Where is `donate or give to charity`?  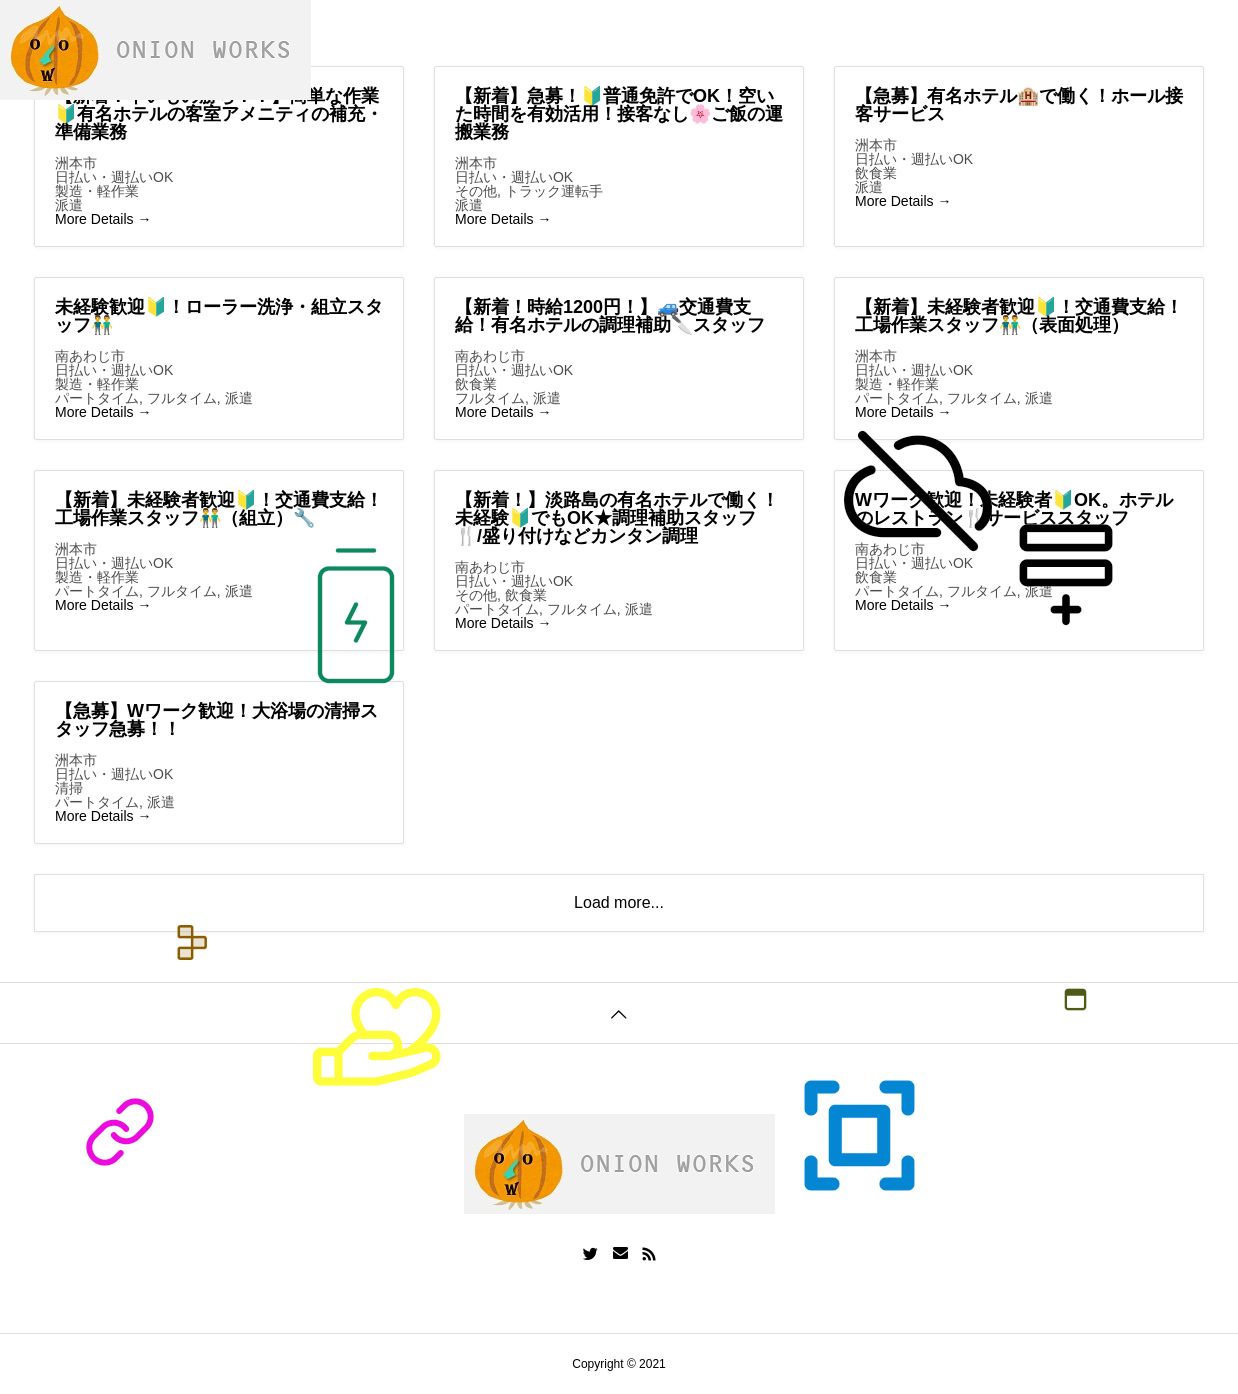 donate or give to charity is located at coordinates (381, 1039).